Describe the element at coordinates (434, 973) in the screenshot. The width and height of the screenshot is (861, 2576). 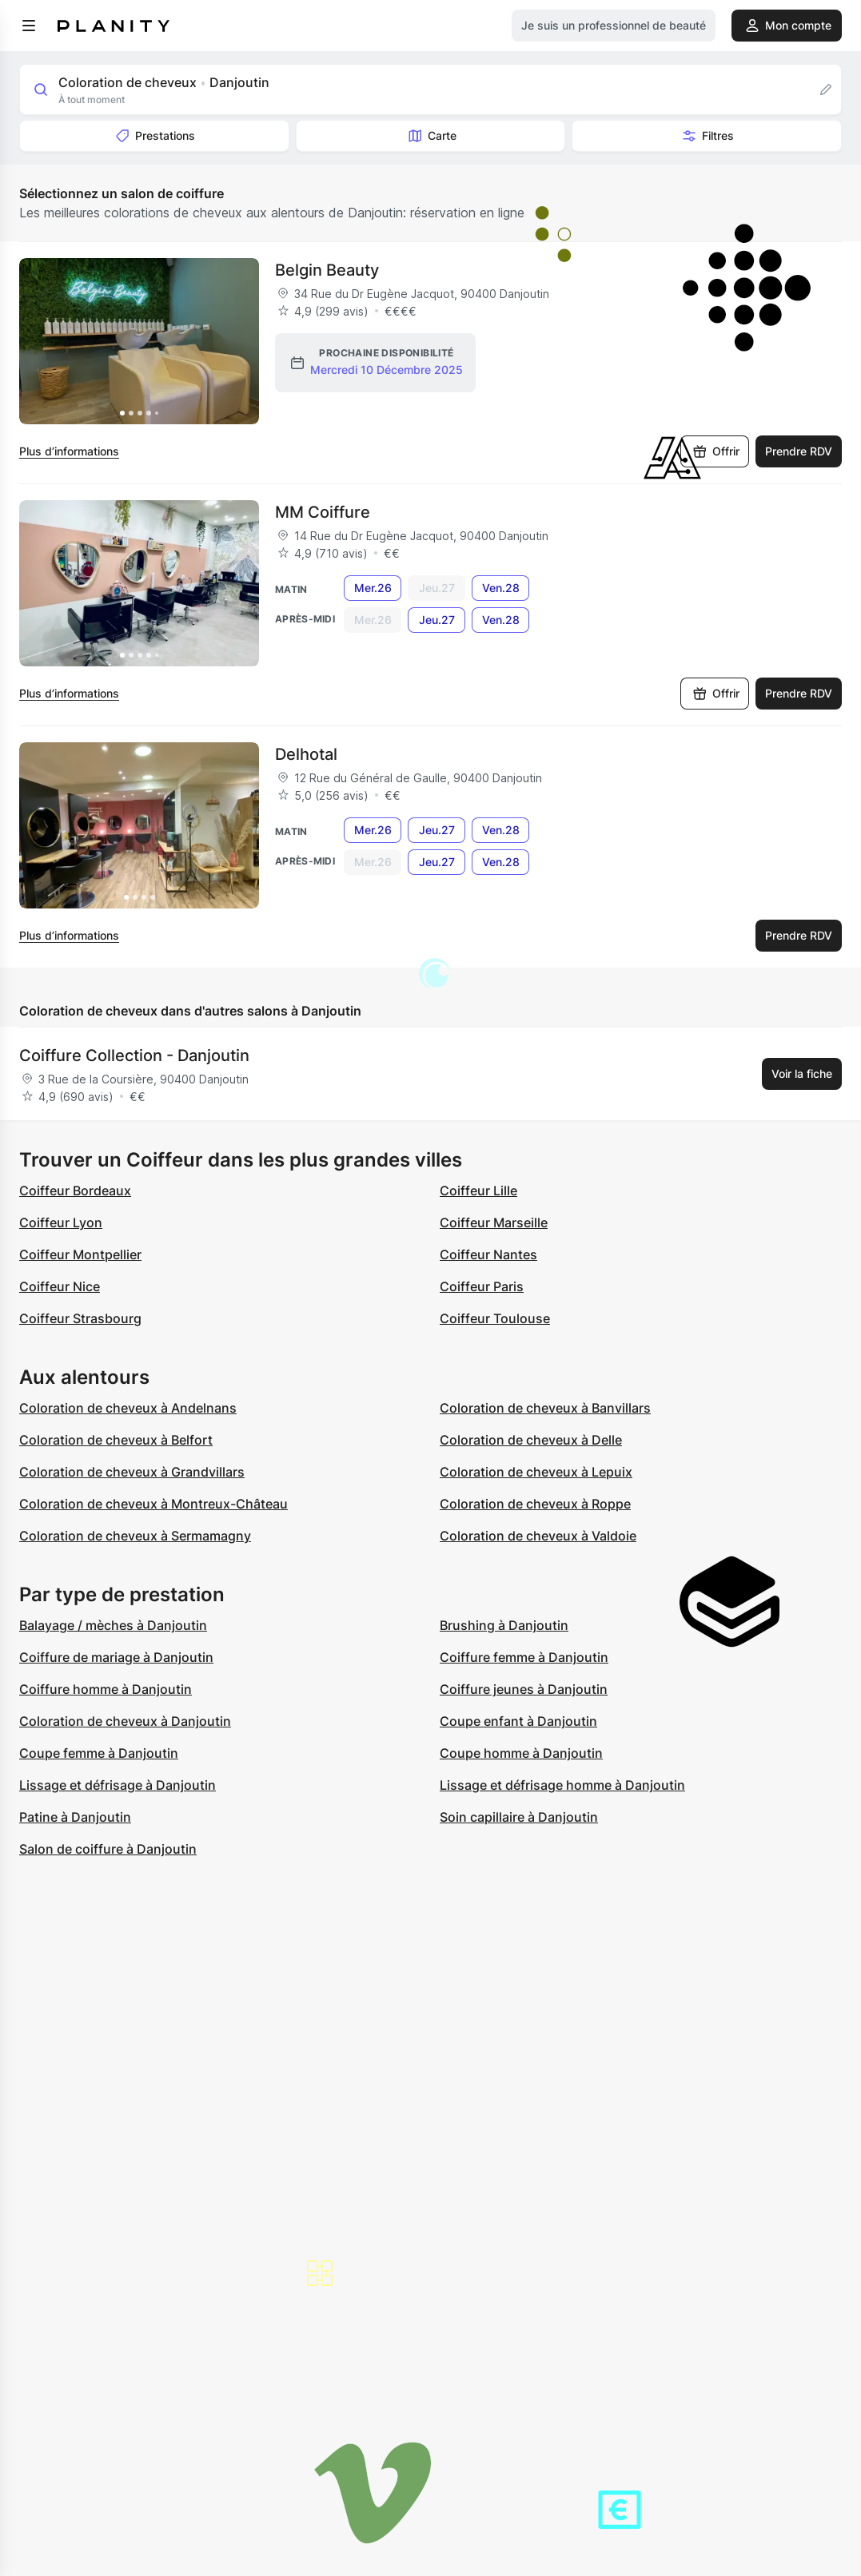
I see `open the Crunchyroll app` at that location.